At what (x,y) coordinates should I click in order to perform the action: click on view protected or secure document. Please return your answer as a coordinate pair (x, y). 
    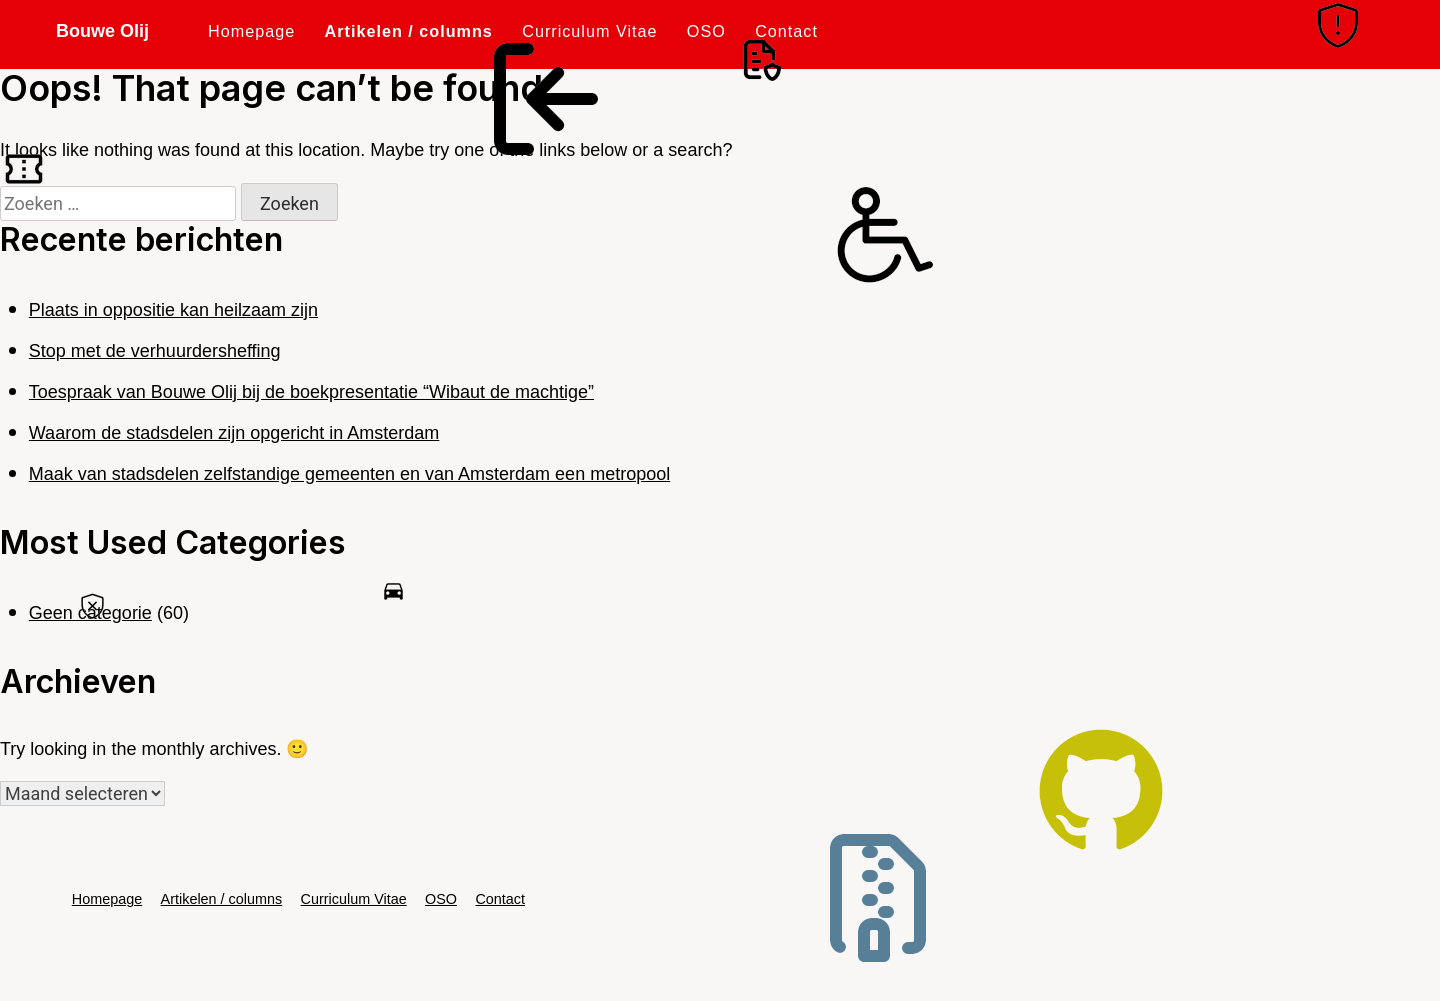
    Looking at the image, I should click on (761, 59).